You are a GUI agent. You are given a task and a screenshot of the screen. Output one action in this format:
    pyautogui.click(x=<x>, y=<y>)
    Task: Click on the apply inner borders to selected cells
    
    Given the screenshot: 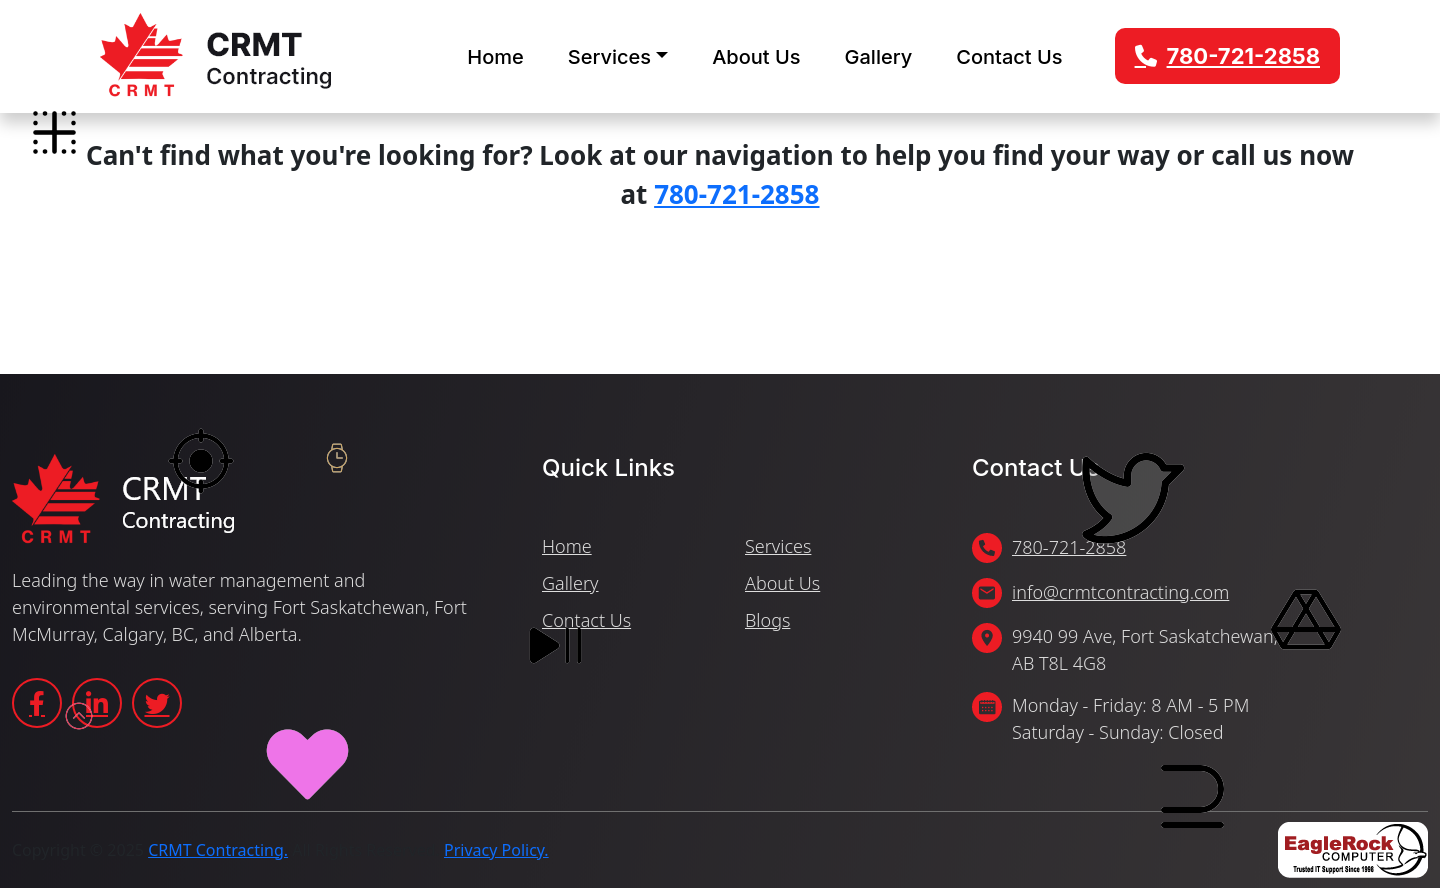 What is the action you would take?
    pyautogui.click(x=54, y=132)
    